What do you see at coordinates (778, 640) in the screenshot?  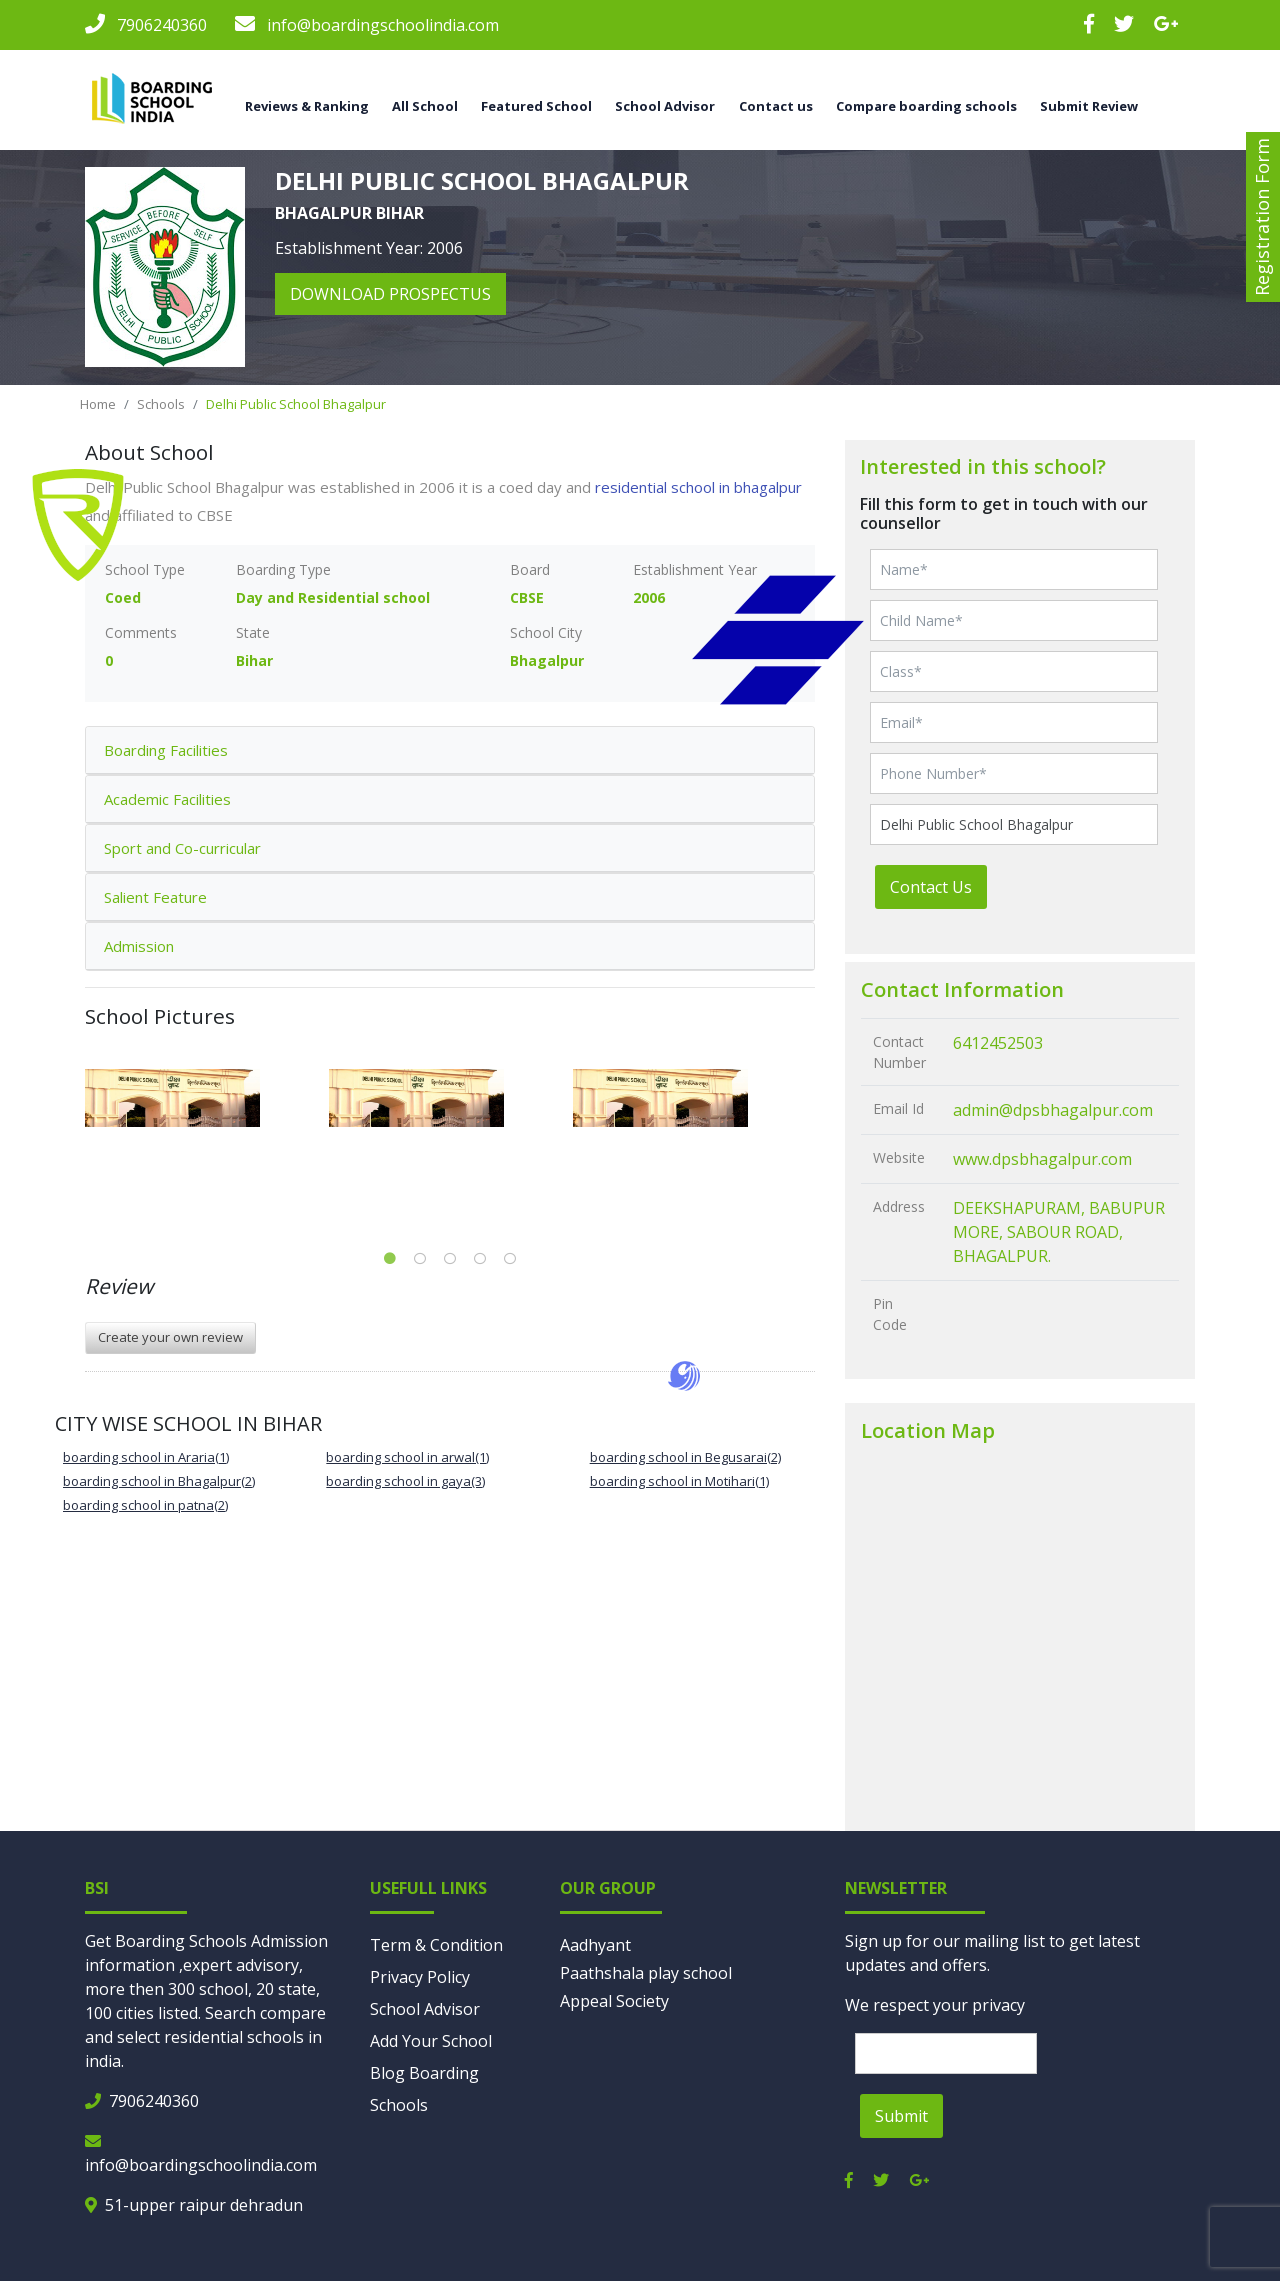 I see `stencil brand logo` at bounding box center [778, 640].